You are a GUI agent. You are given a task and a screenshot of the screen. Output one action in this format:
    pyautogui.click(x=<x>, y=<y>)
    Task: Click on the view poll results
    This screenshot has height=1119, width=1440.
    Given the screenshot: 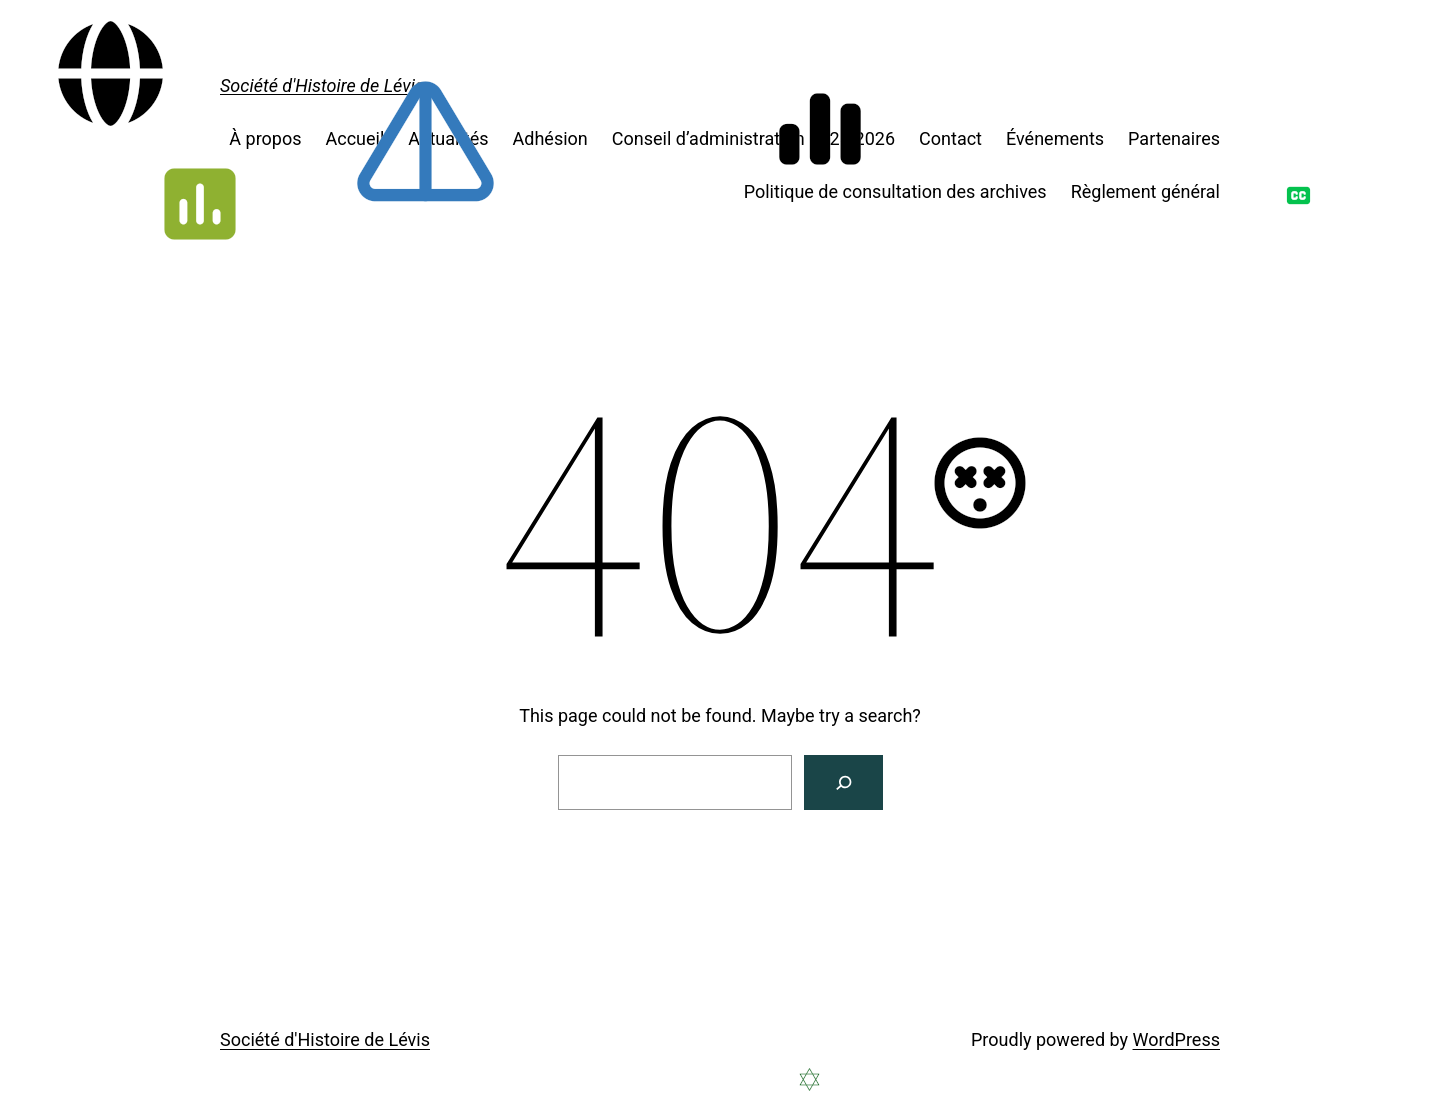 What is the action you would take?
    pyautogui.click(x=200, y=204)
    